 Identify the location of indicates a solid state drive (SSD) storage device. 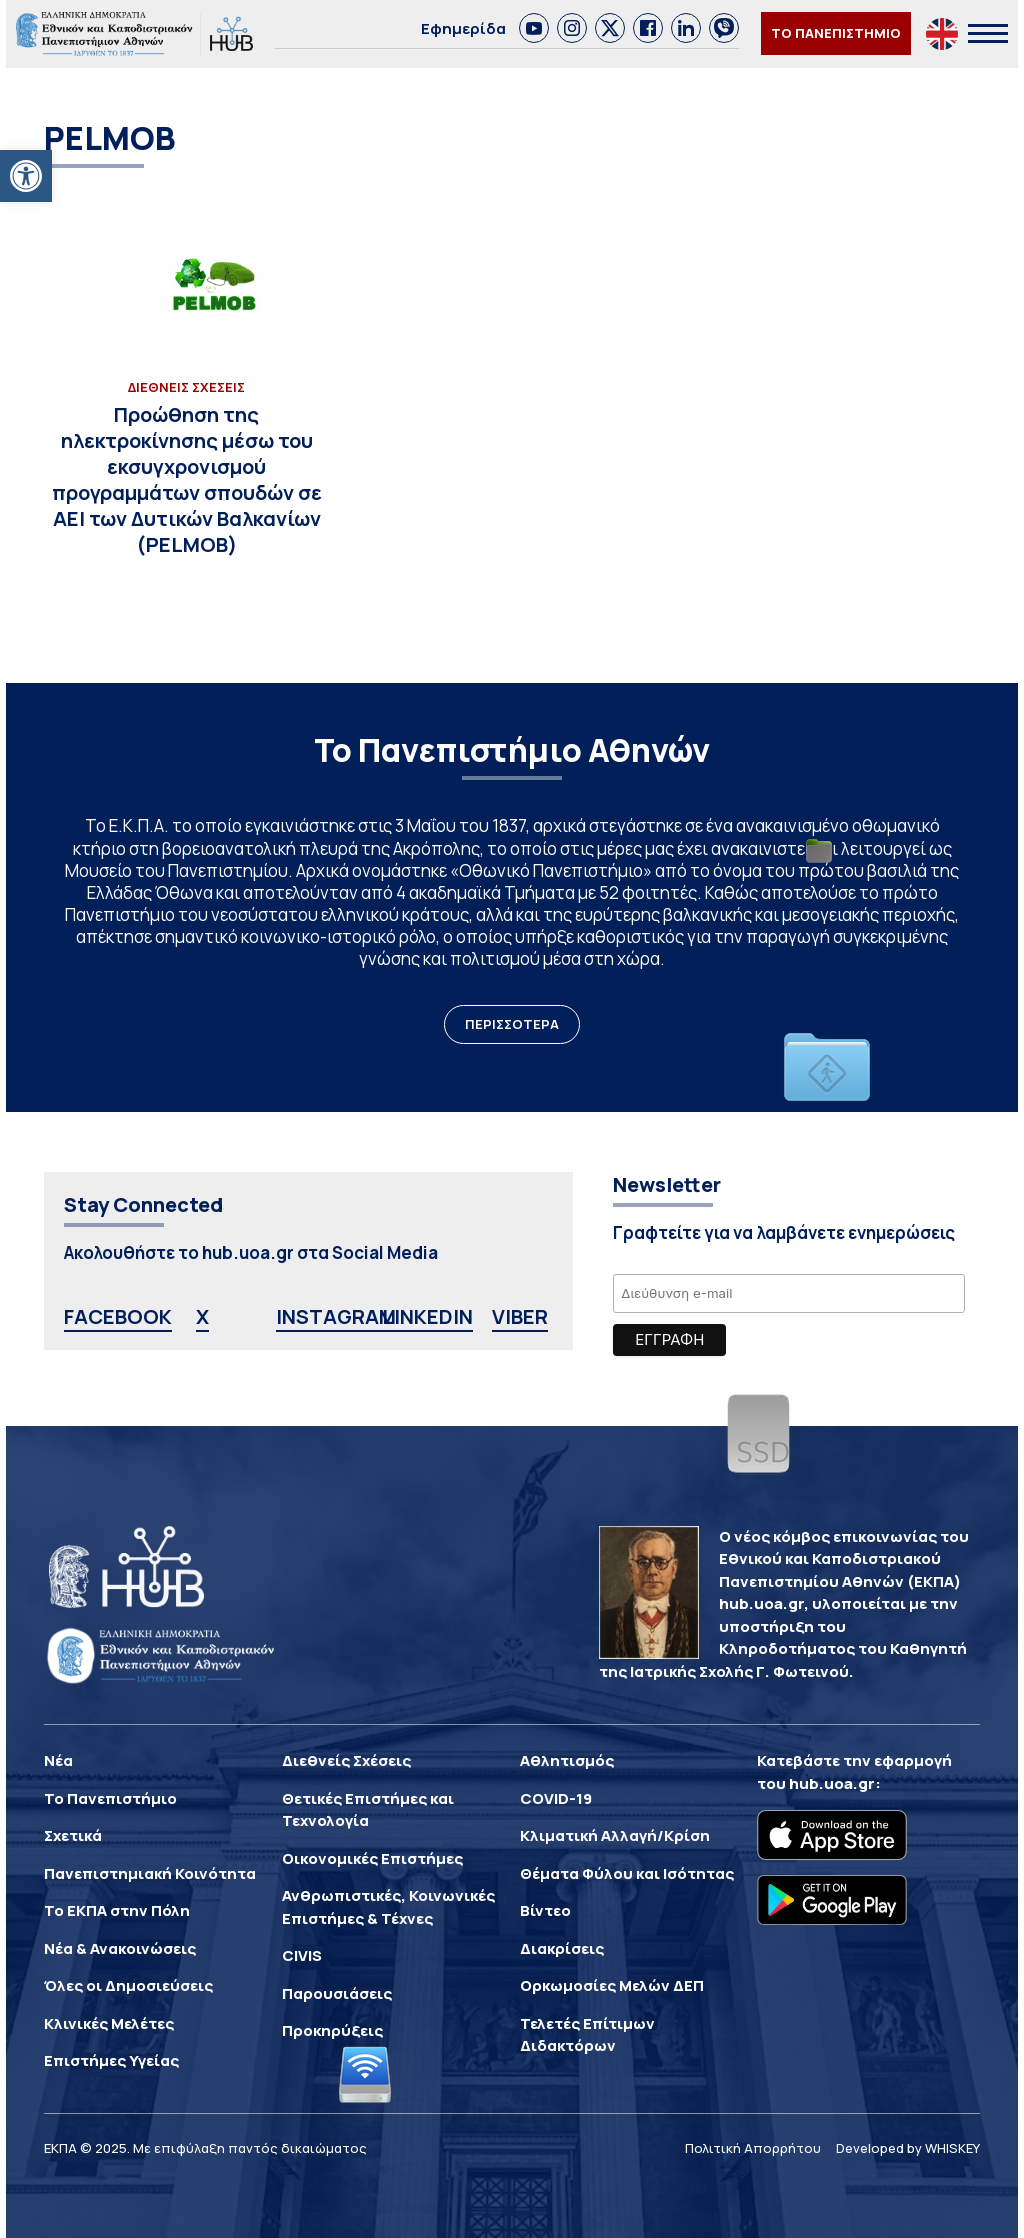
(758, 1433).